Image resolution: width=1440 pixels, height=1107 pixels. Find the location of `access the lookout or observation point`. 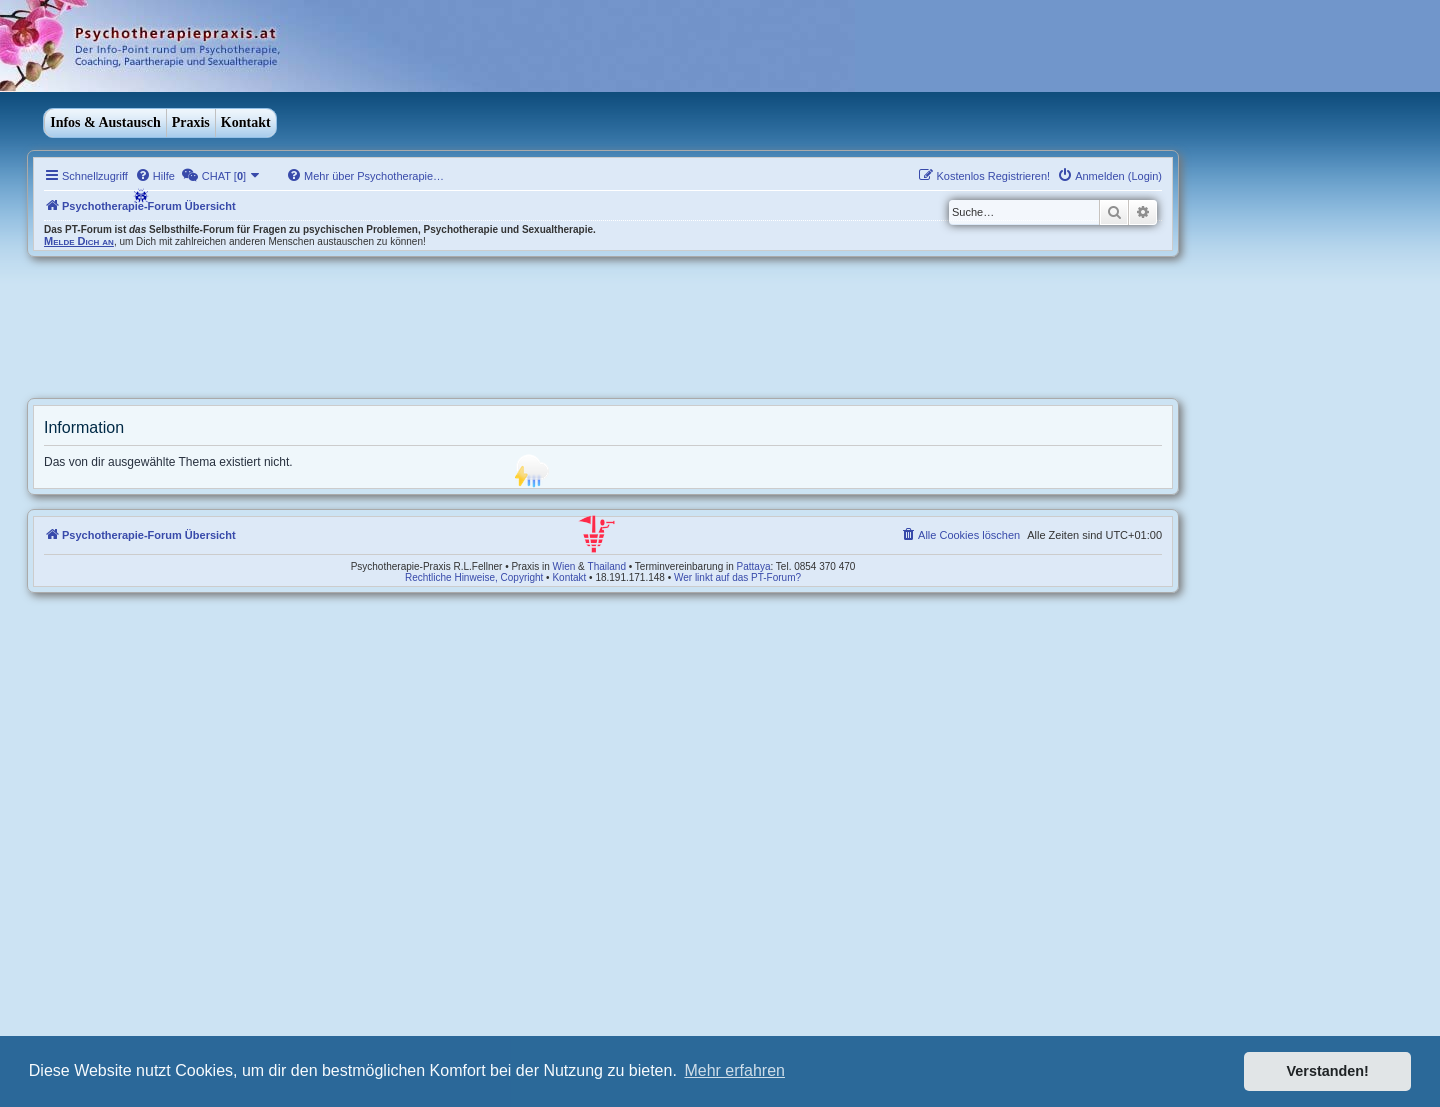

access the lookout or observation point is located at coordinates (596, 533).